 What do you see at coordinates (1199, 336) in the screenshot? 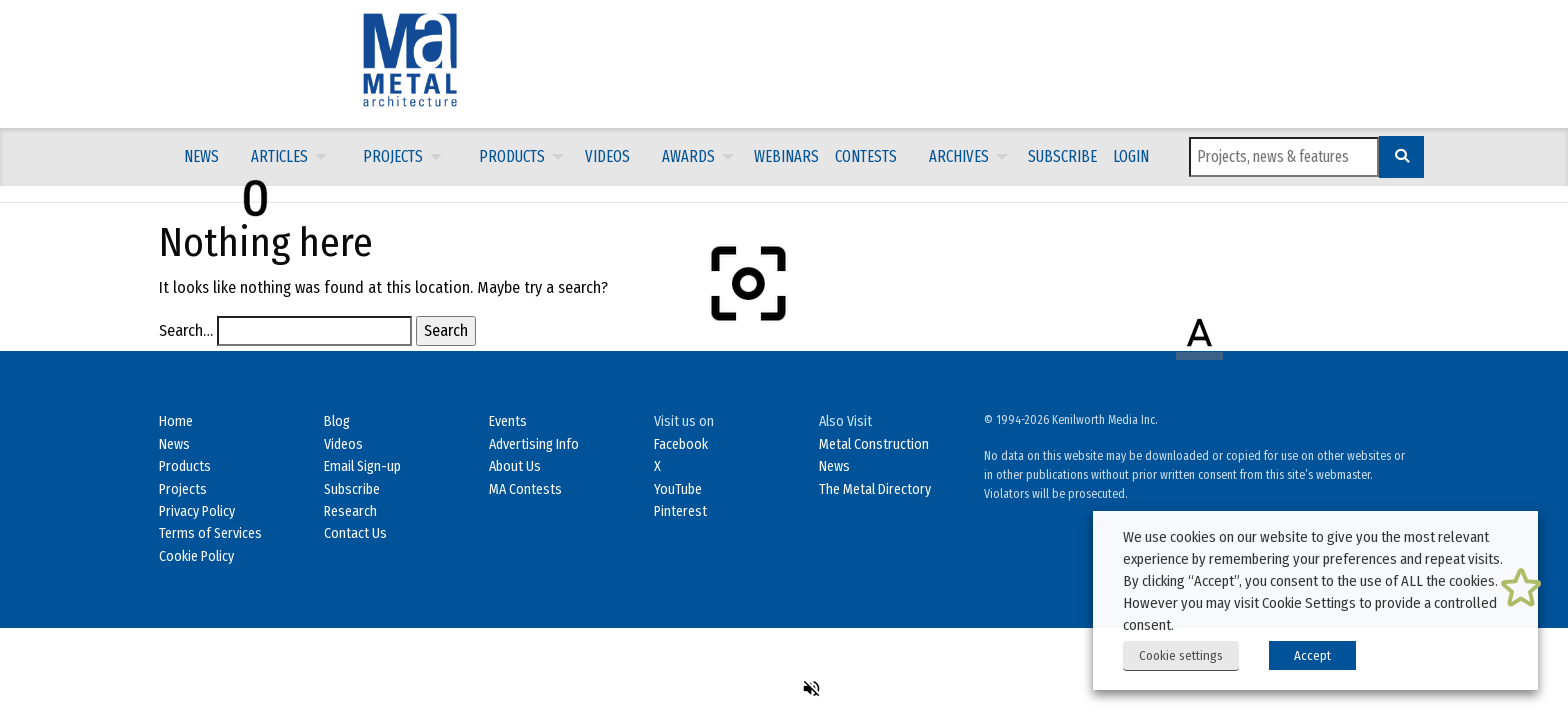
I see `change text color` at bounding box center [1199, 336].